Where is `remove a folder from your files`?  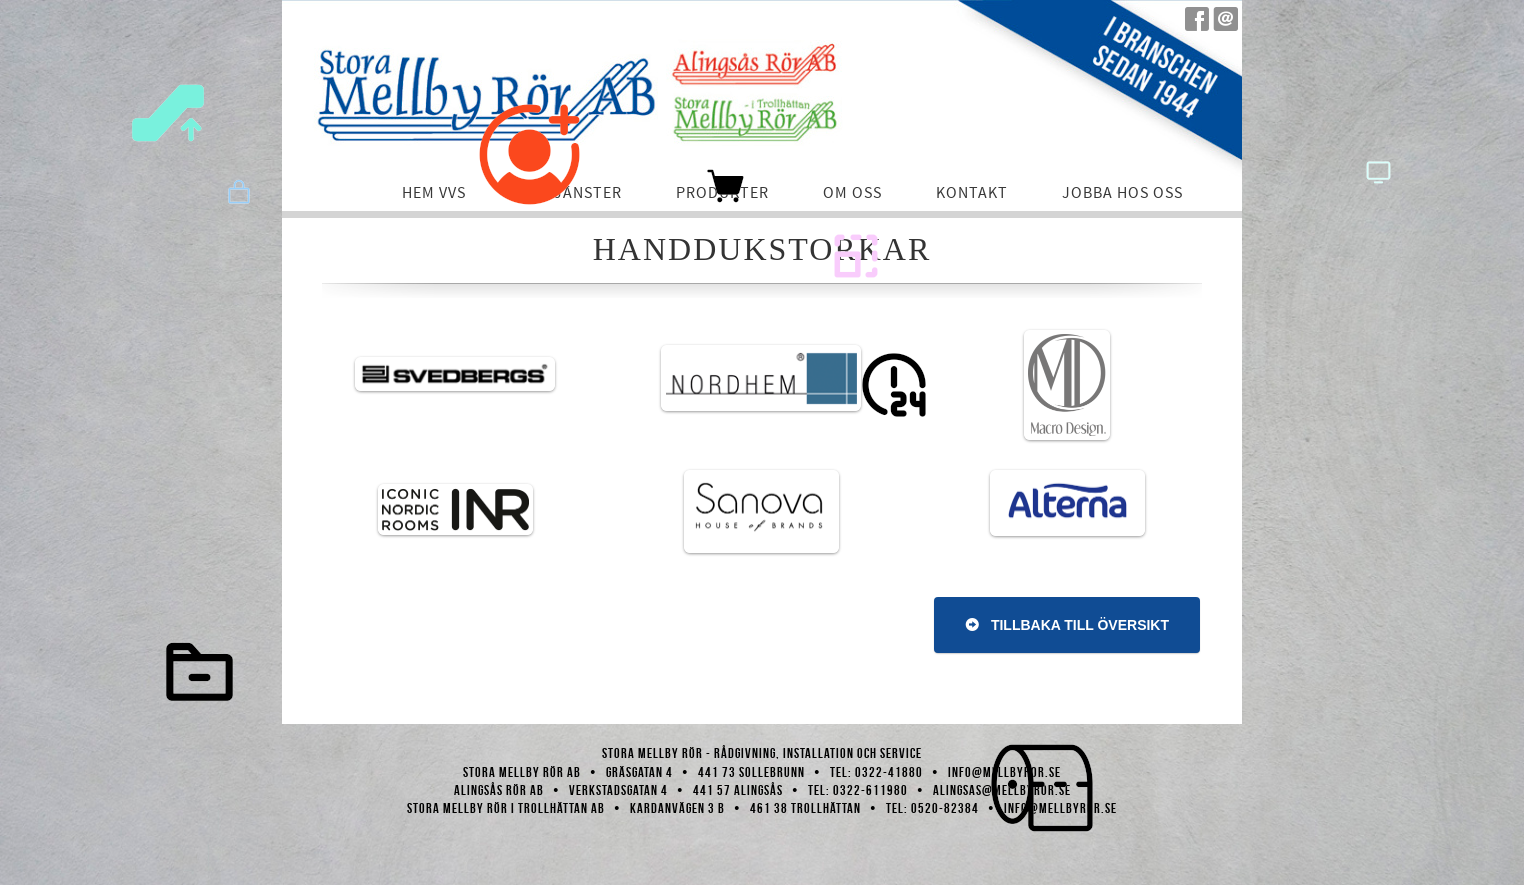
remove a folder from your files is located at coordinates (199, 672).